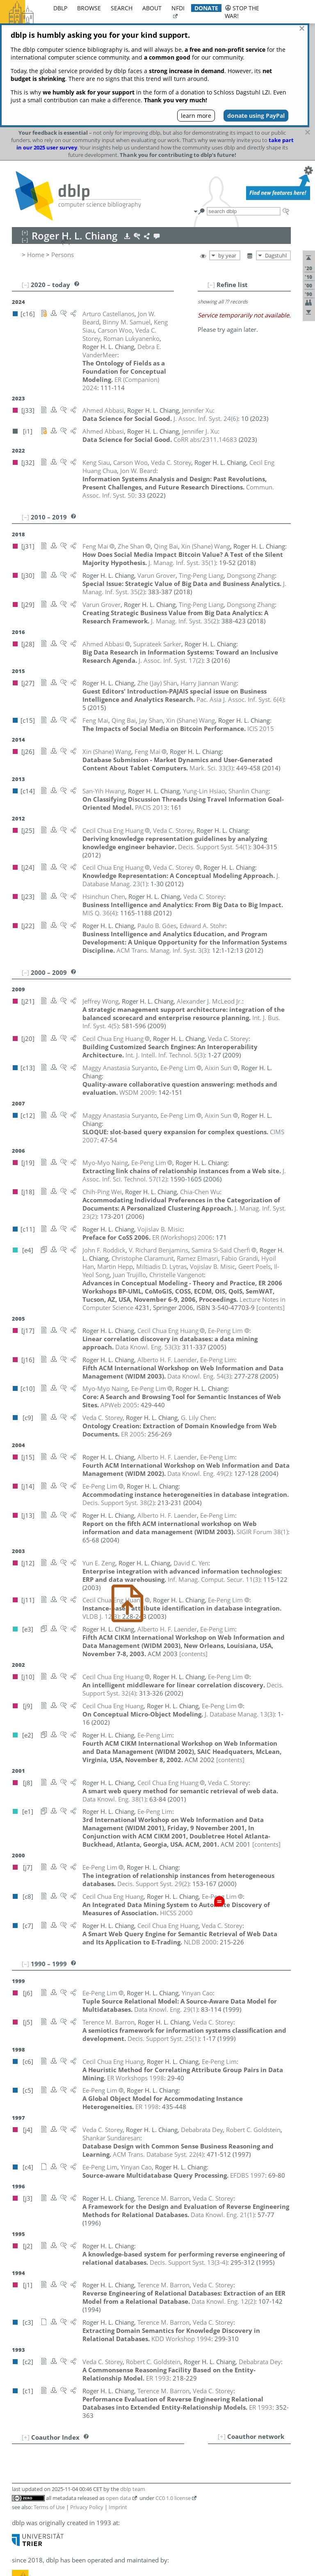 This screenshot has width=315, height=2576. I want to click on swipe left to navigate or dismiss, so click(66, 241).